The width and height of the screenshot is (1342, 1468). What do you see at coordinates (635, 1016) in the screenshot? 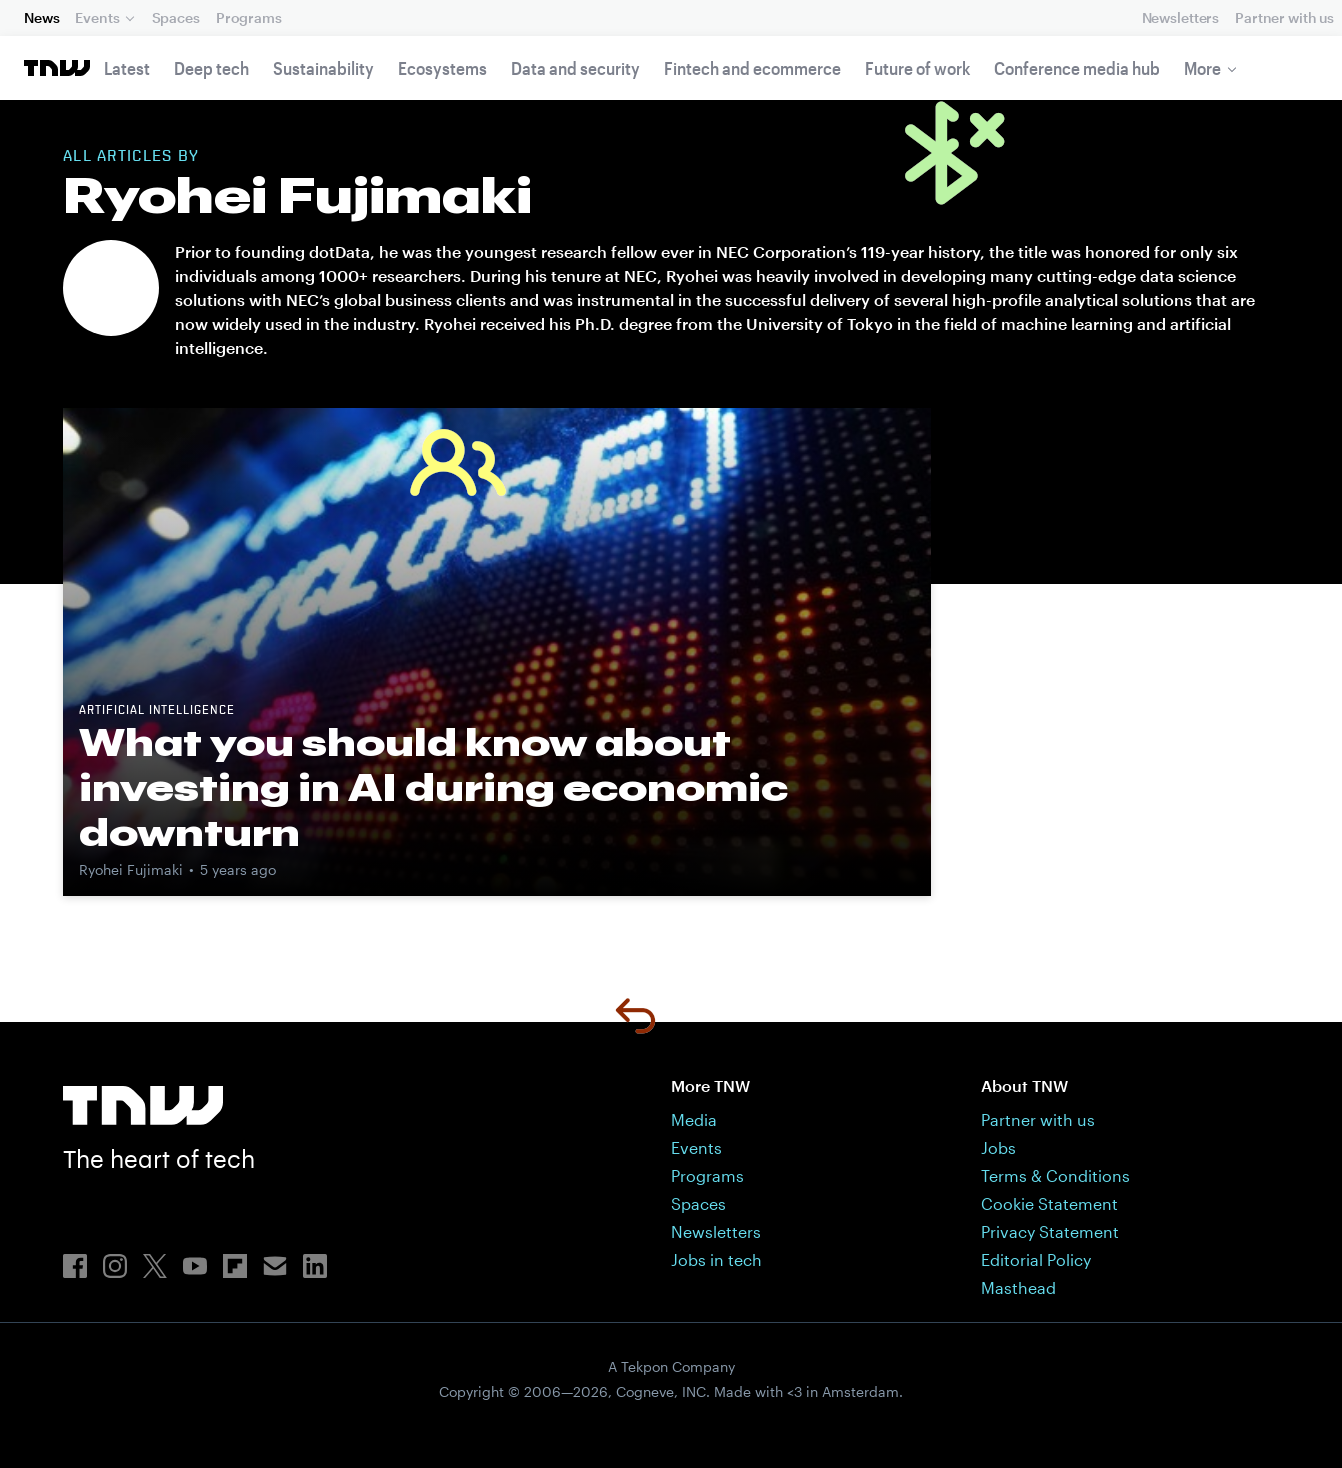
I see `undo the last action` at bounding box center [635, 1016].